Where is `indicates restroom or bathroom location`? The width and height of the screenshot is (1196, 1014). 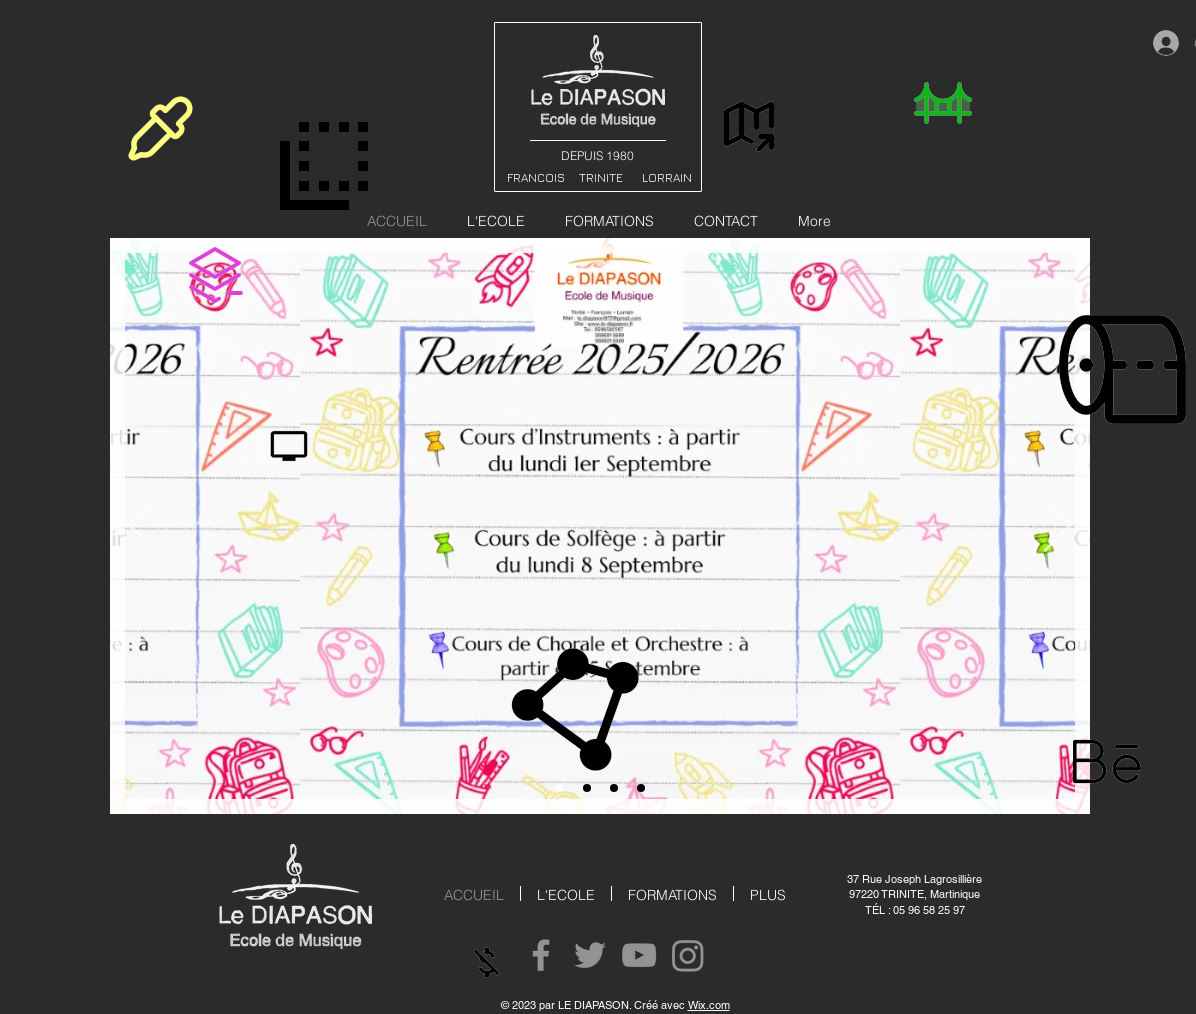
indicates restroom or bathroom location is located at coordinates (1122, 369).